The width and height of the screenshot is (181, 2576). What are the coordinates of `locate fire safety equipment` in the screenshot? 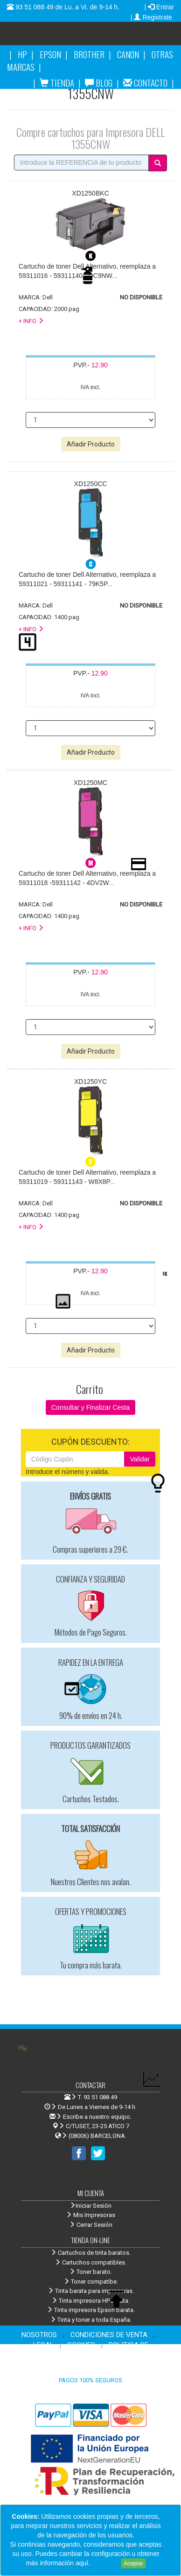 It's located at (88, 275).